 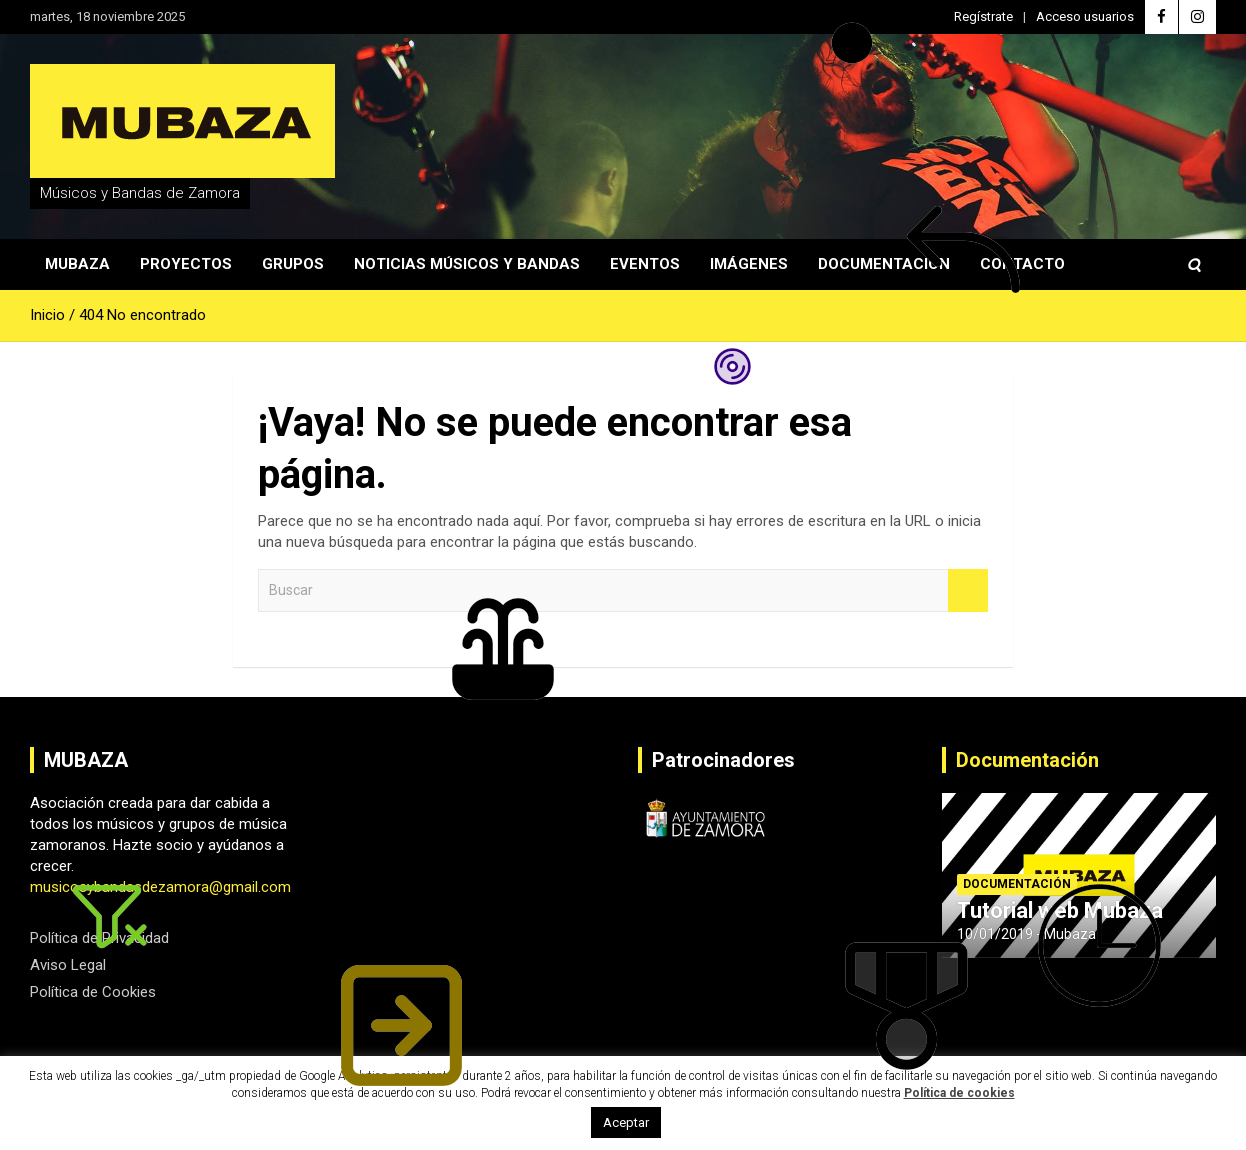 I want to click on view current time, so click(x=1099, y=945).